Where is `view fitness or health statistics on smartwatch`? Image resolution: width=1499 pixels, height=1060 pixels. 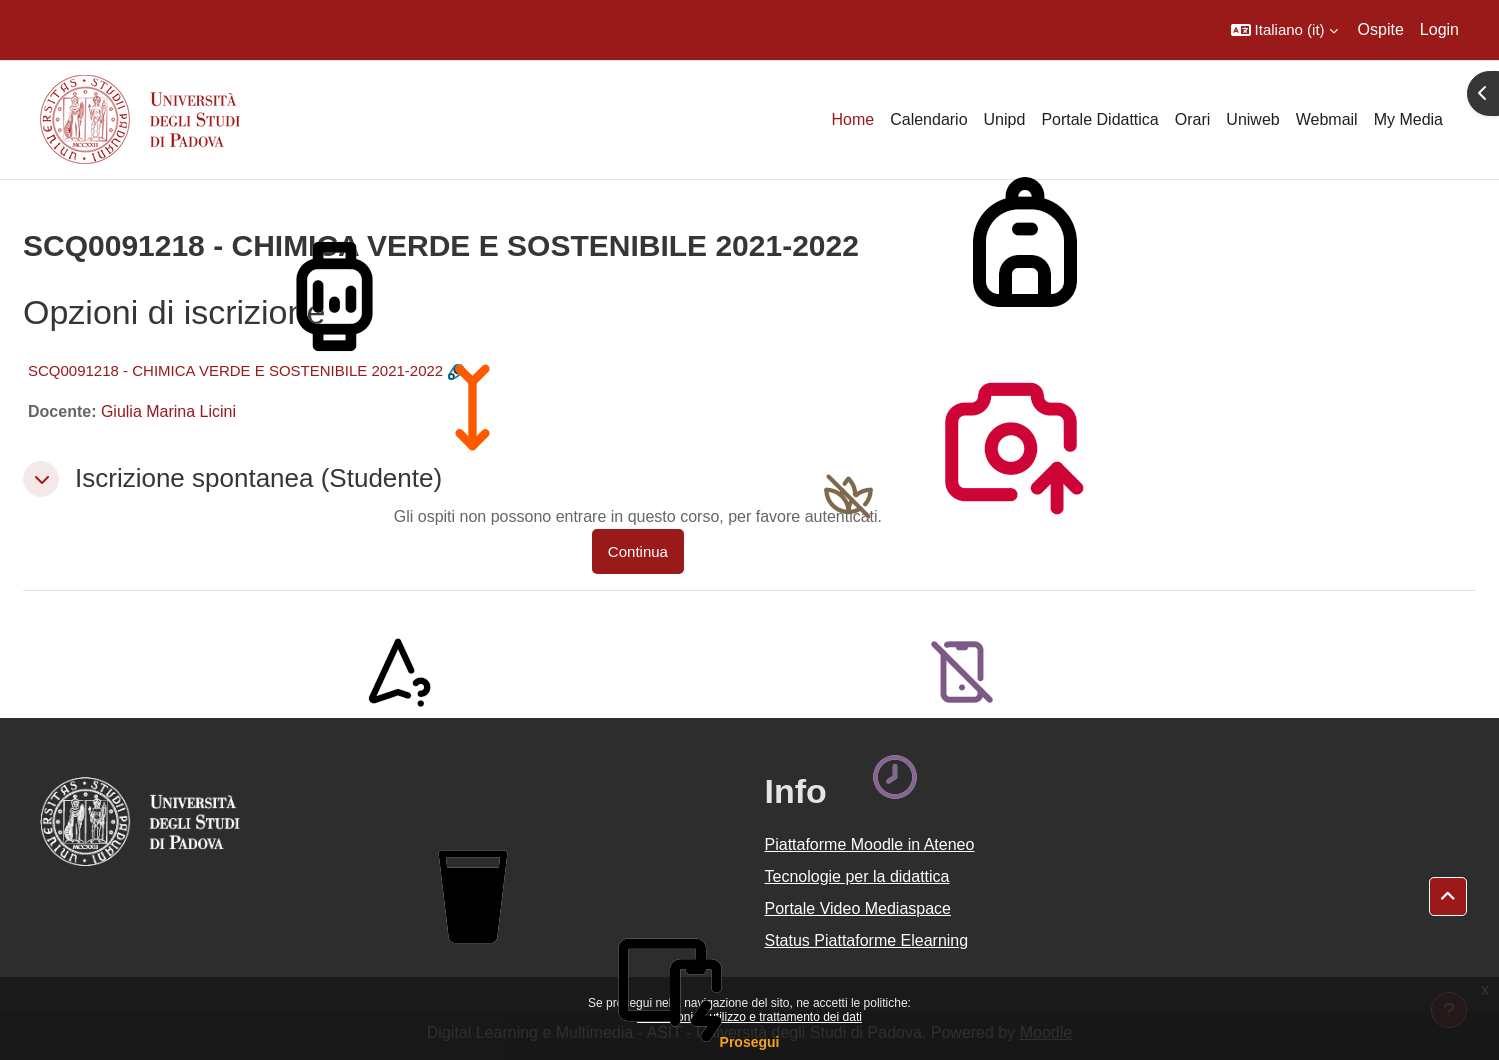
view fitness or health statistics on smartwatch is located at coordinates (334, 296).